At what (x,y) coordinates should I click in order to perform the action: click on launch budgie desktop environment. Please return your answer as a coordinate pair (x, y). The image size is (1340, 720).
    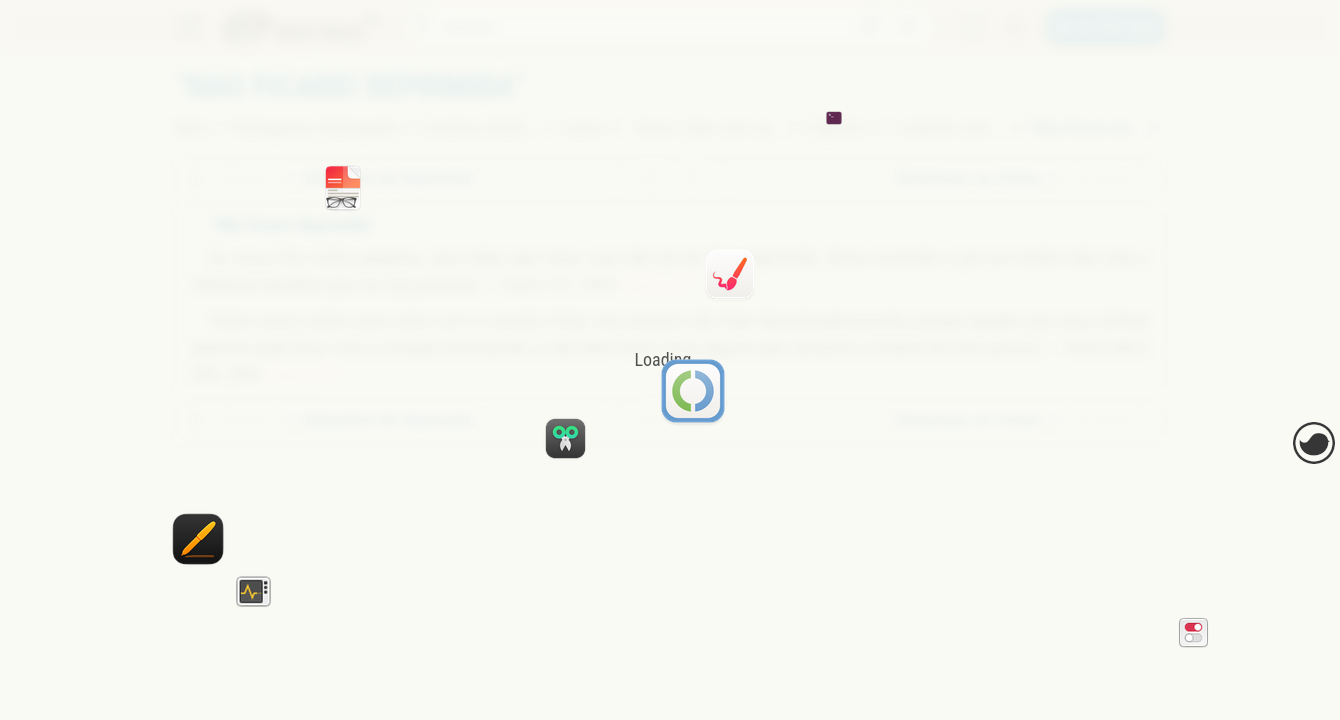
    Looking at the image, I should click on (1314, 443).